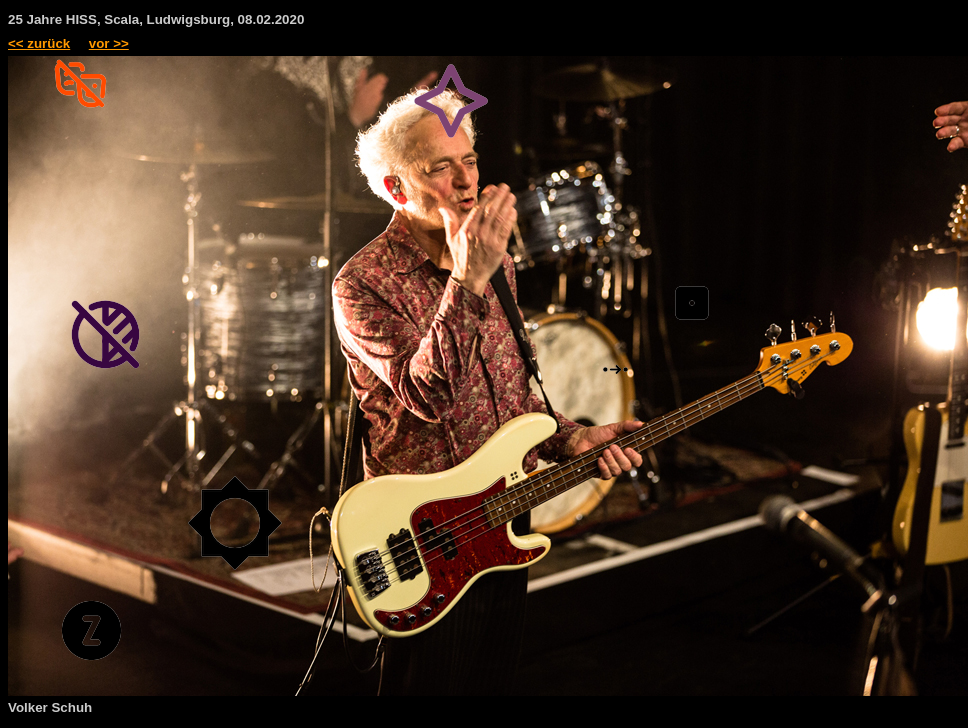 The height and width of the screenshot is (728, 968). I want to click on disable theater or entertainment mode, so click(80, 83).